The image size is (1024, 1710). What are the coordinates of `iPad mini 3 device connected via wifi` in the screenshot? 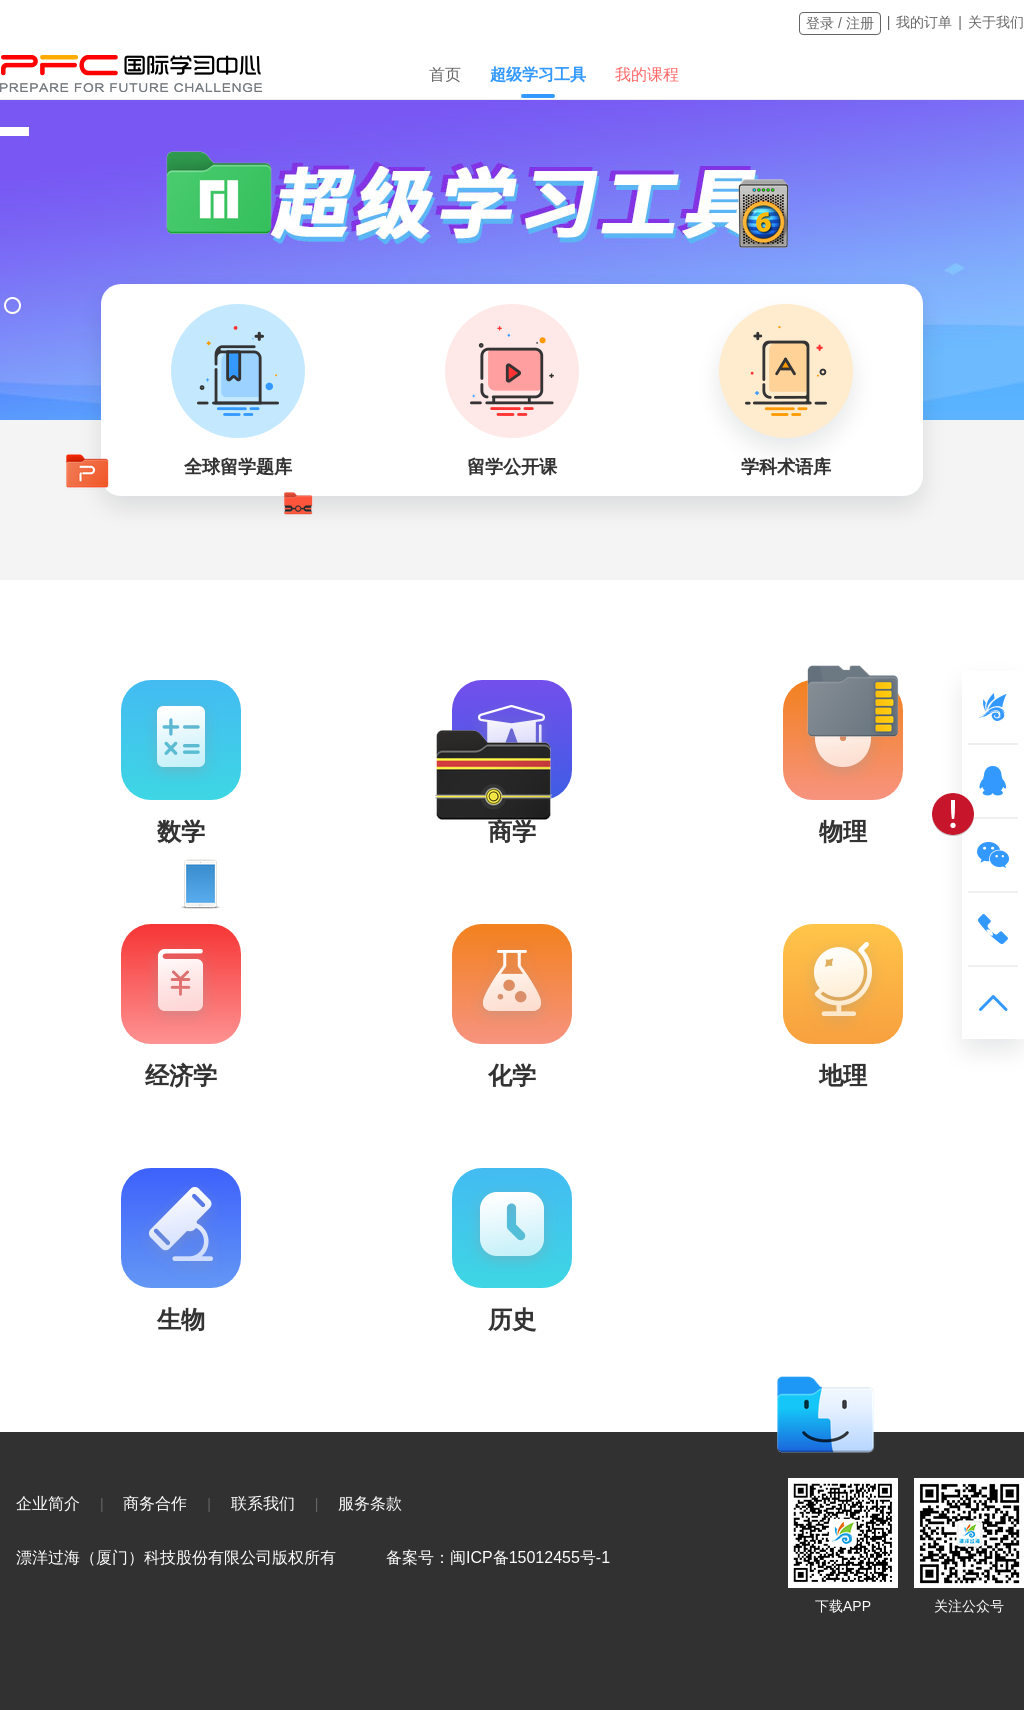 It's located at (200, 879).